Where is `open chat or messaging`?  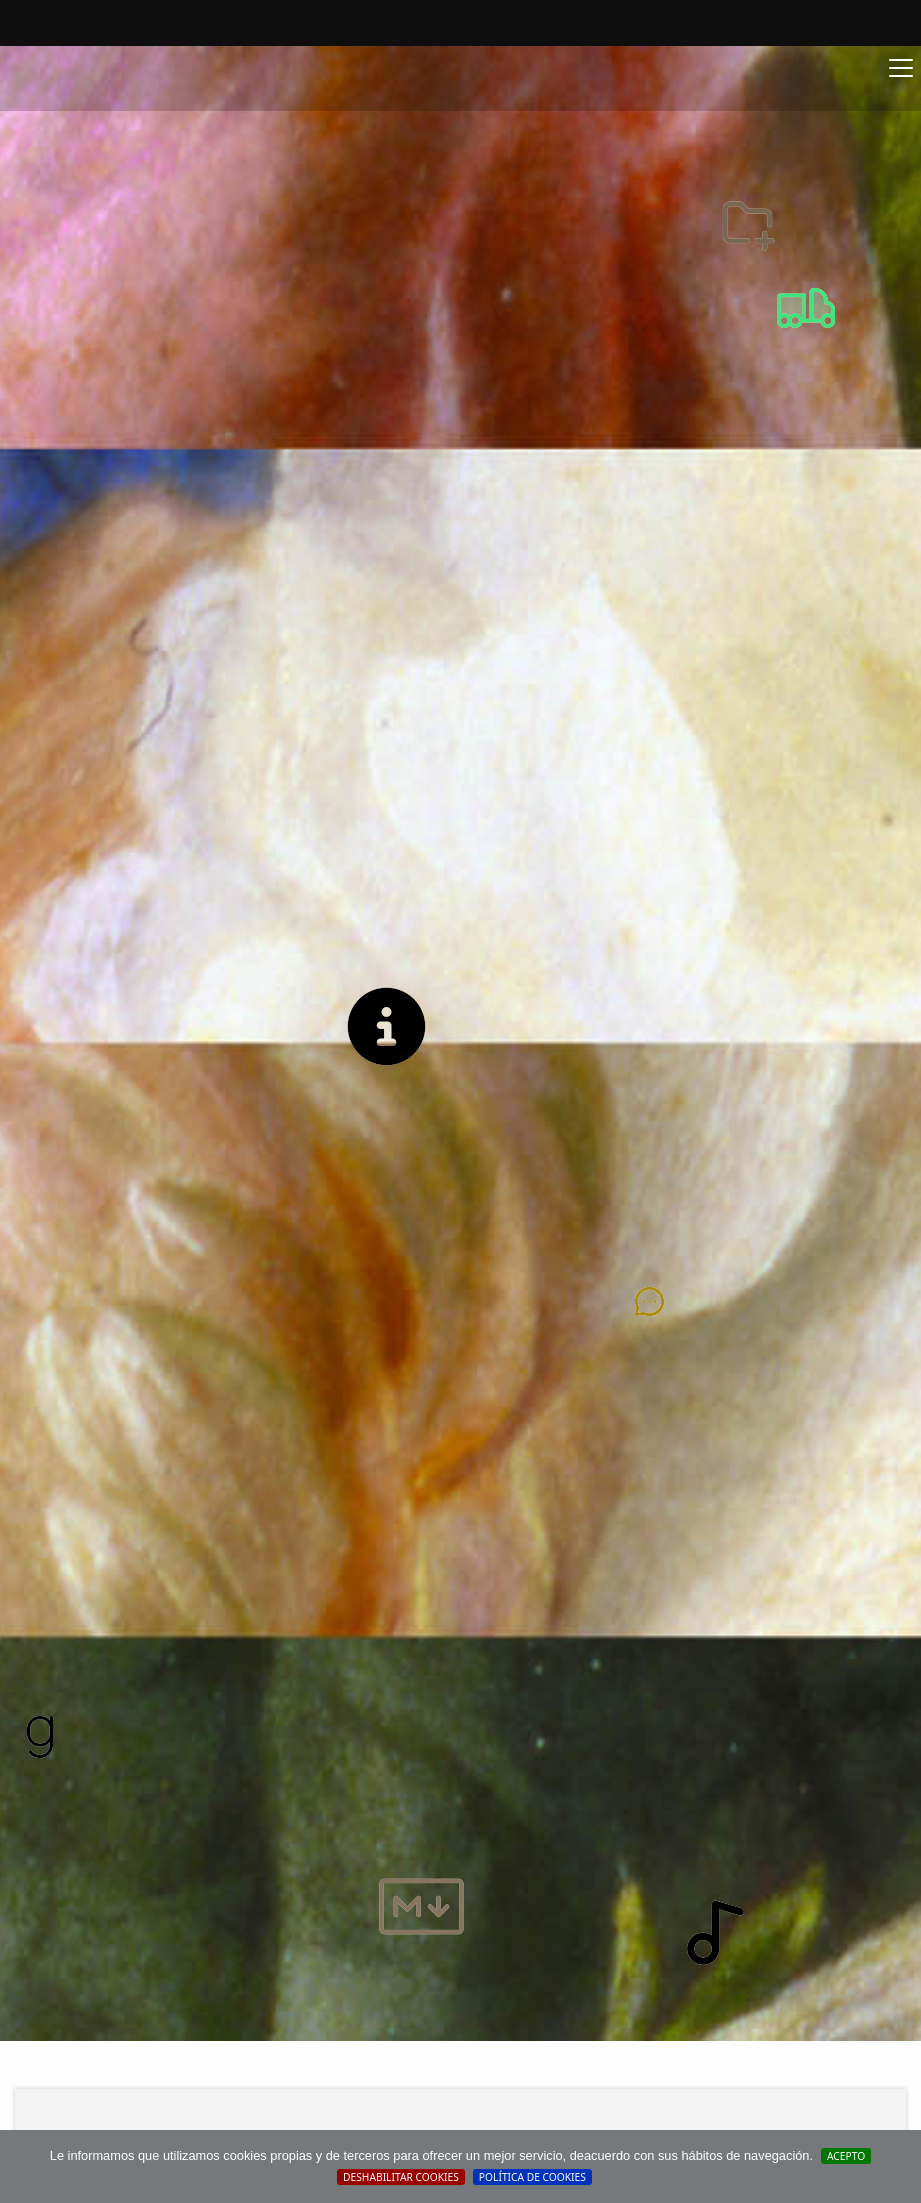 open chat or messaging is located at coordinates (649, 1301).